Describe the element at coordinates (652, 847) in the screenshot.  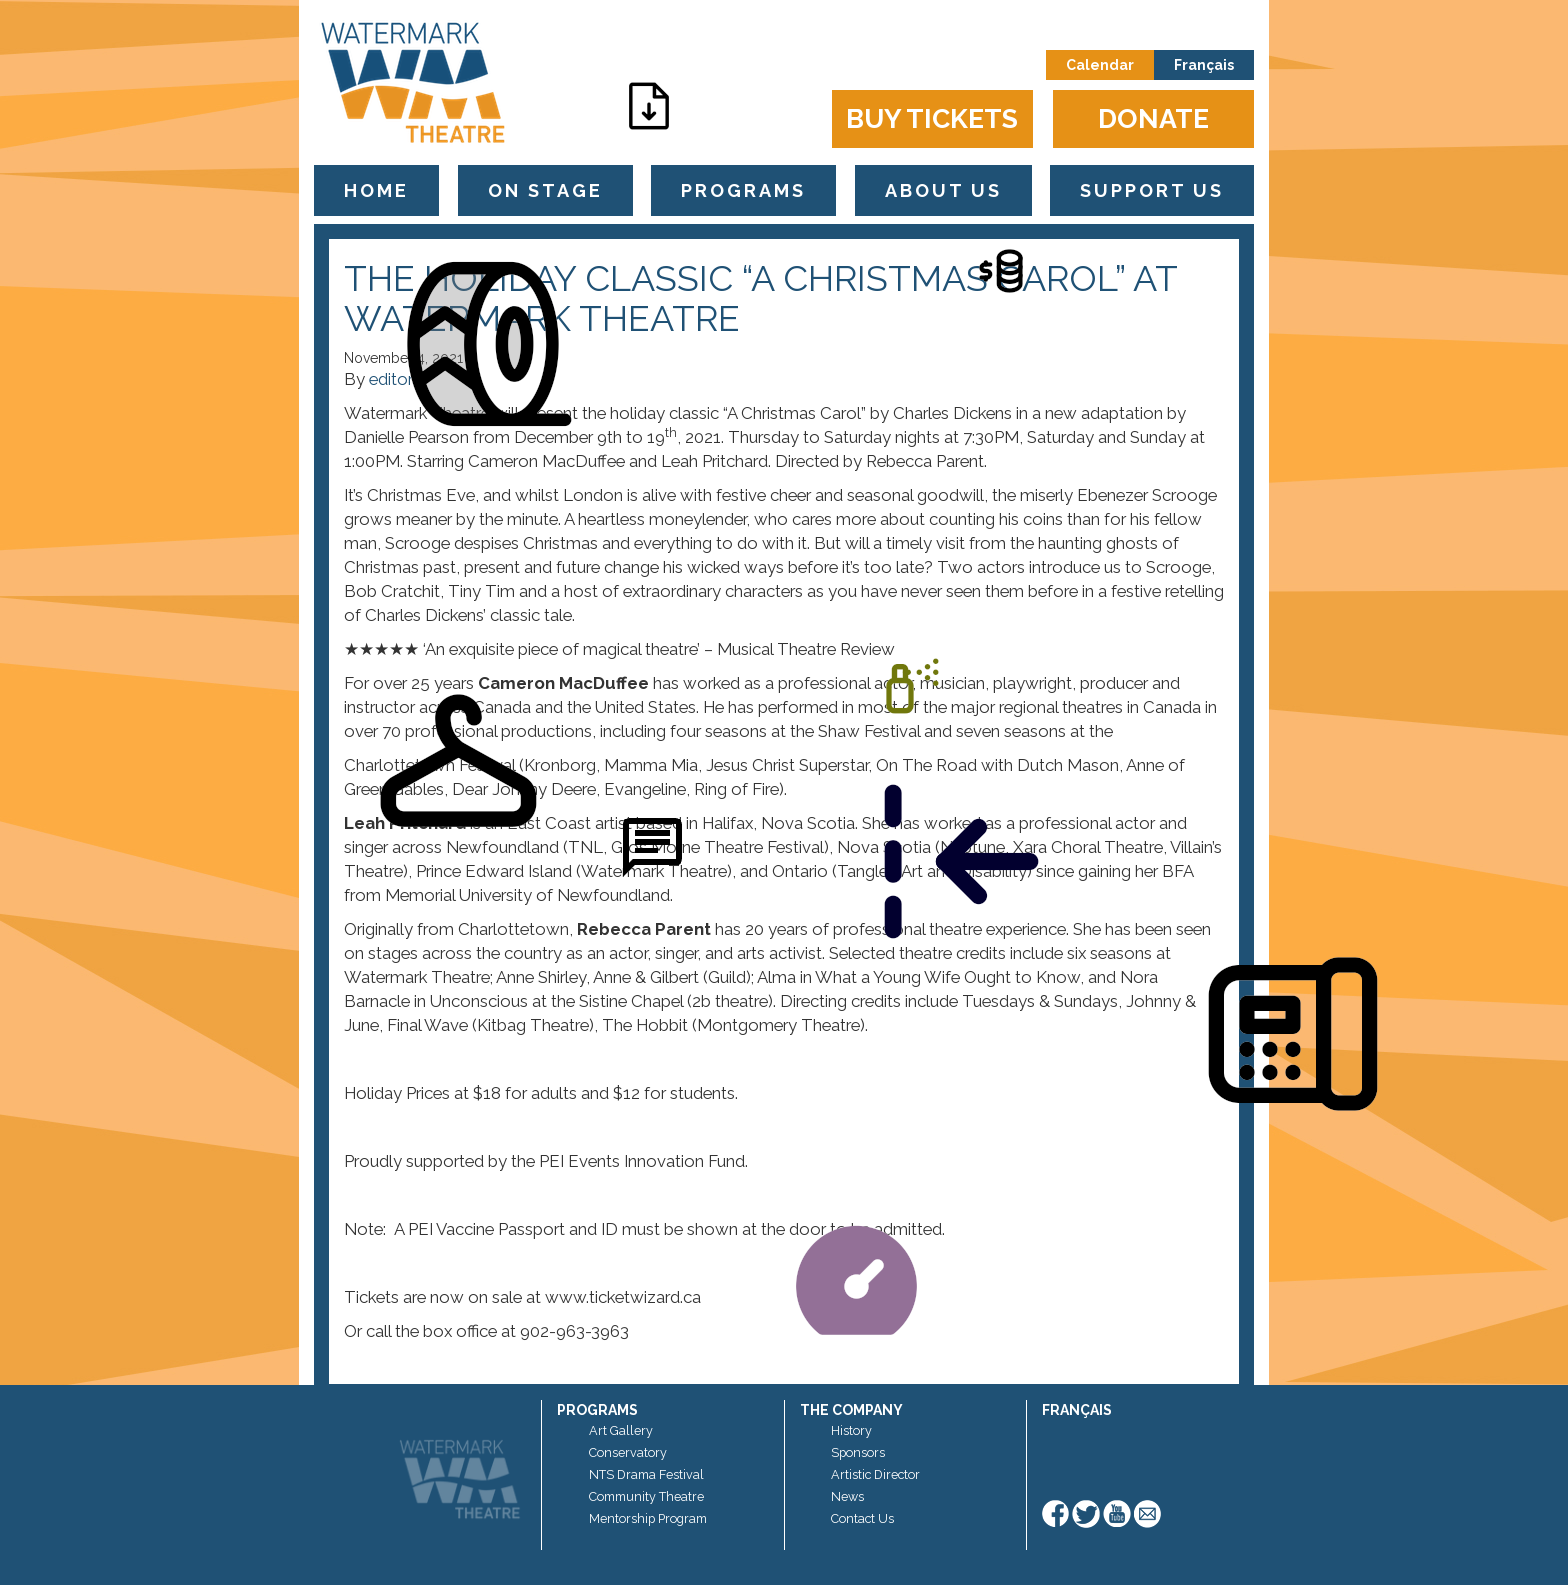
I see `open chat or messaging` at that location.